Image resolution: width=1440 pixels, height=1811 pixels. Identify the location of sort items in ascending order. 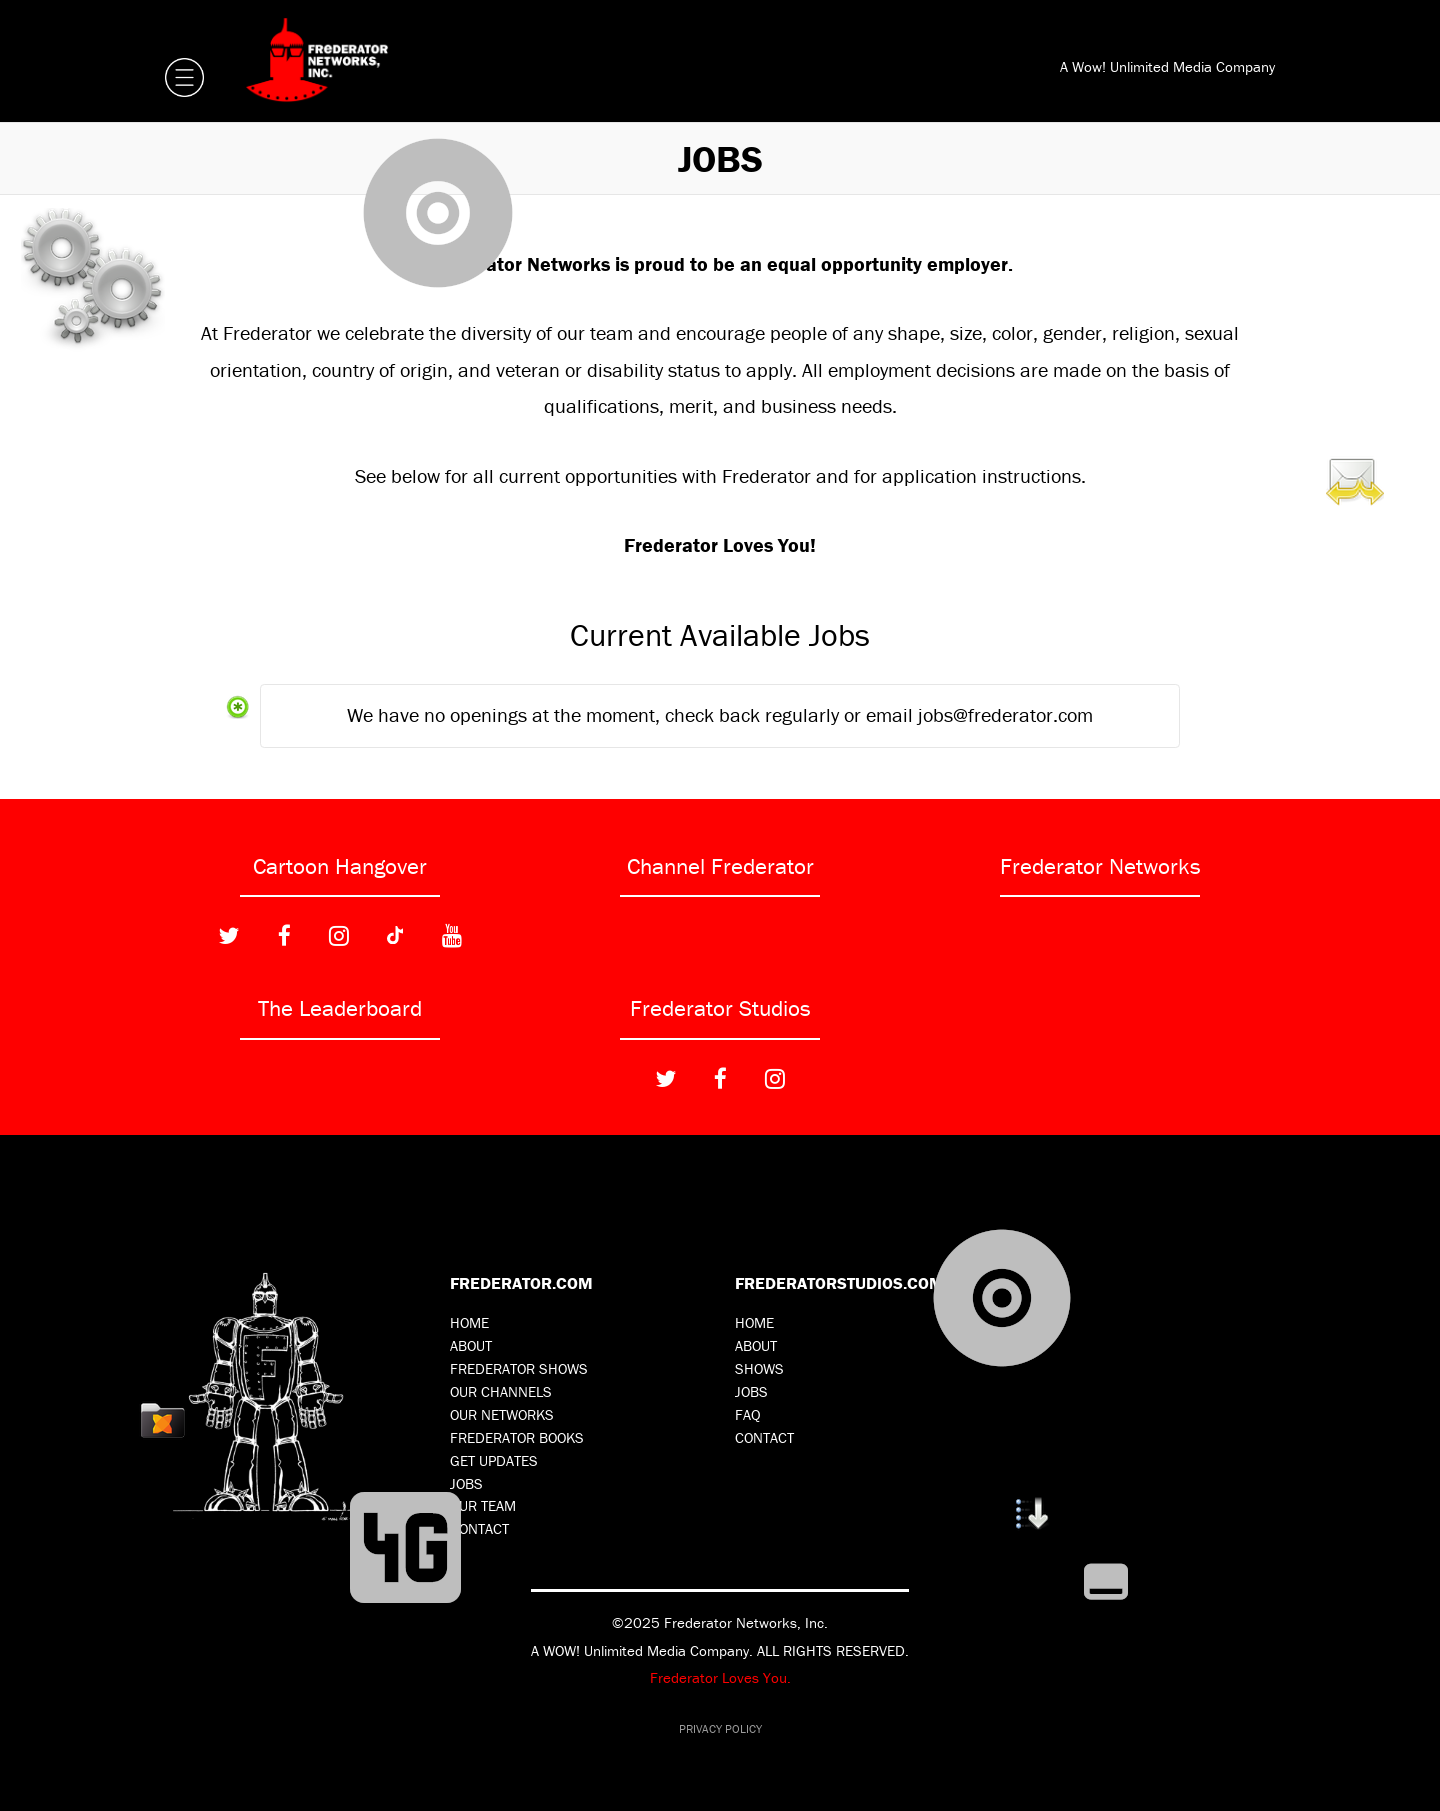
(1033, 1514).